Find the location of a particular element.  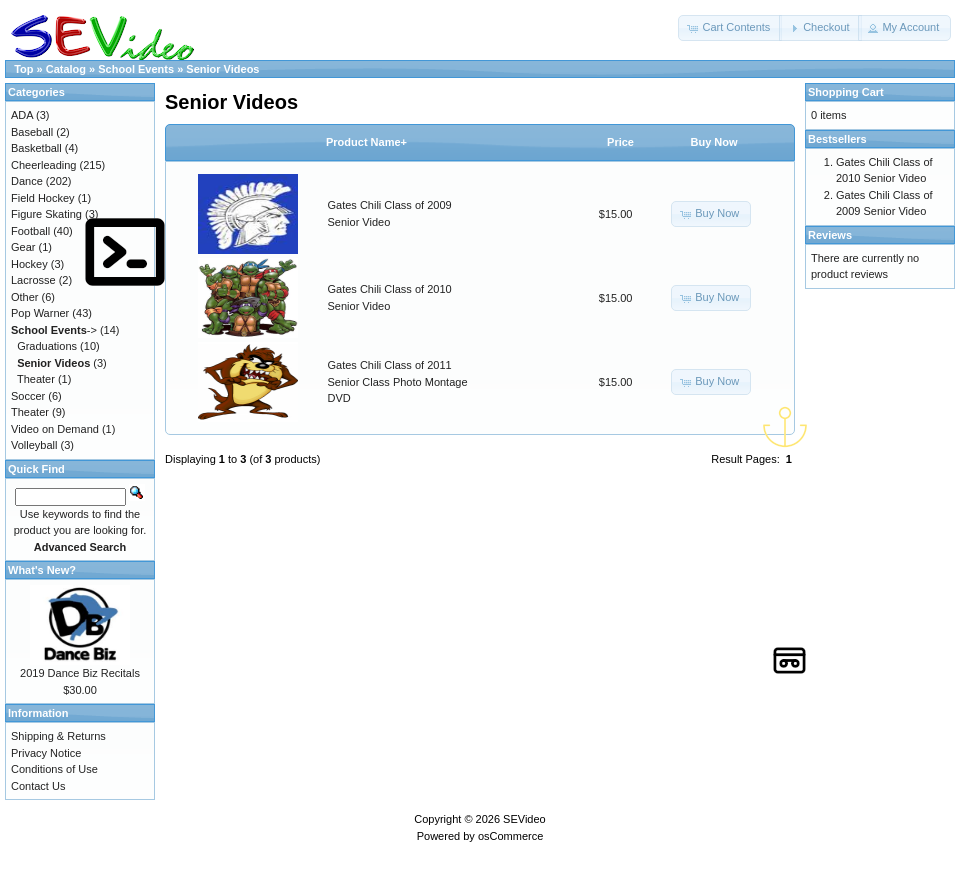

open the command line terminal is located at coordinates (125, 252).